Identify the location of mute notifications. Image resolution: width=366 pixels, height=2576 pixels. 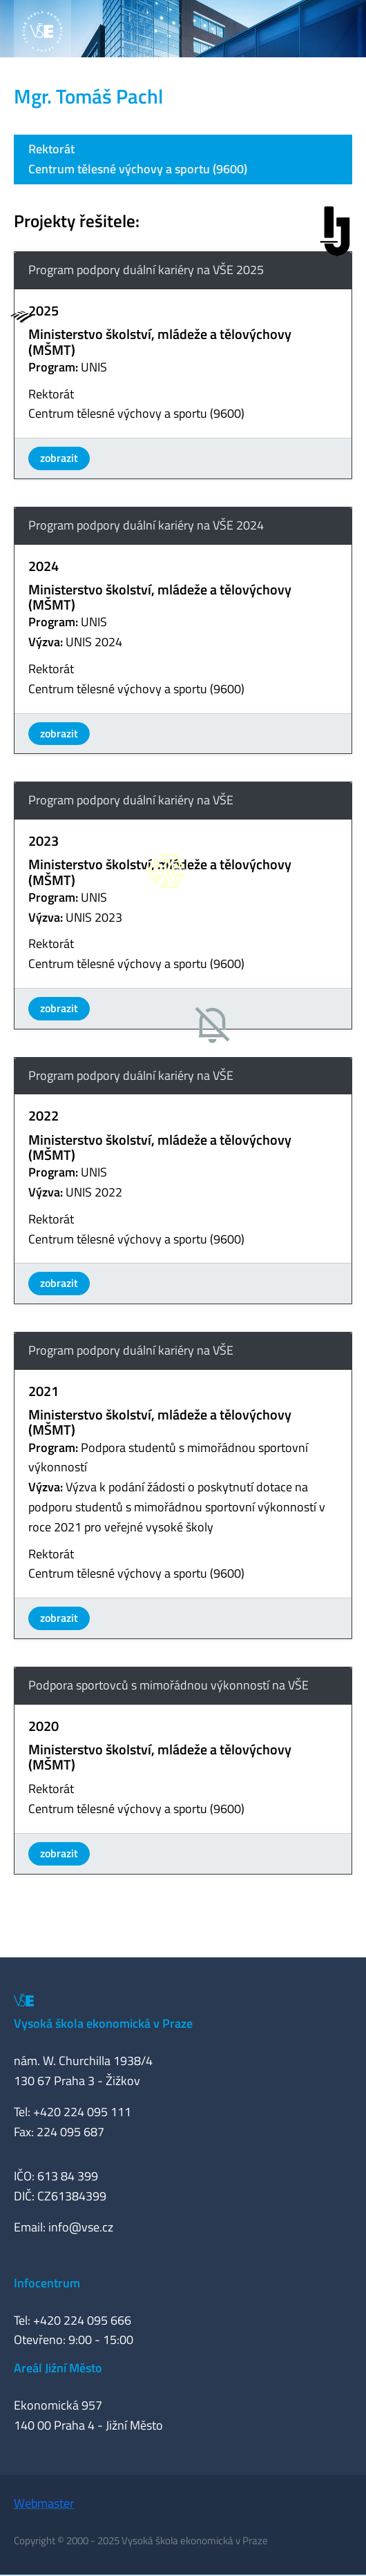
(212, 1024).